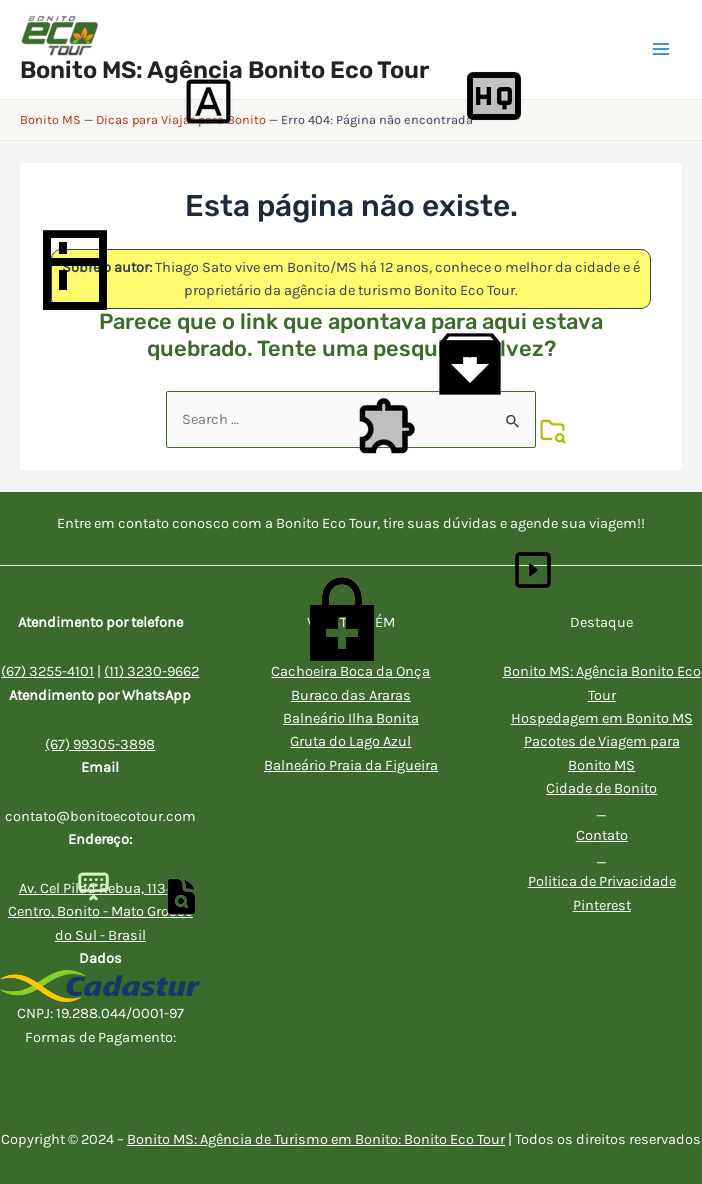  What do you see at coordinates (75, 270) in the screenshot?
I see `access kitchen or food-related settings` at bounding box center [75, 270].